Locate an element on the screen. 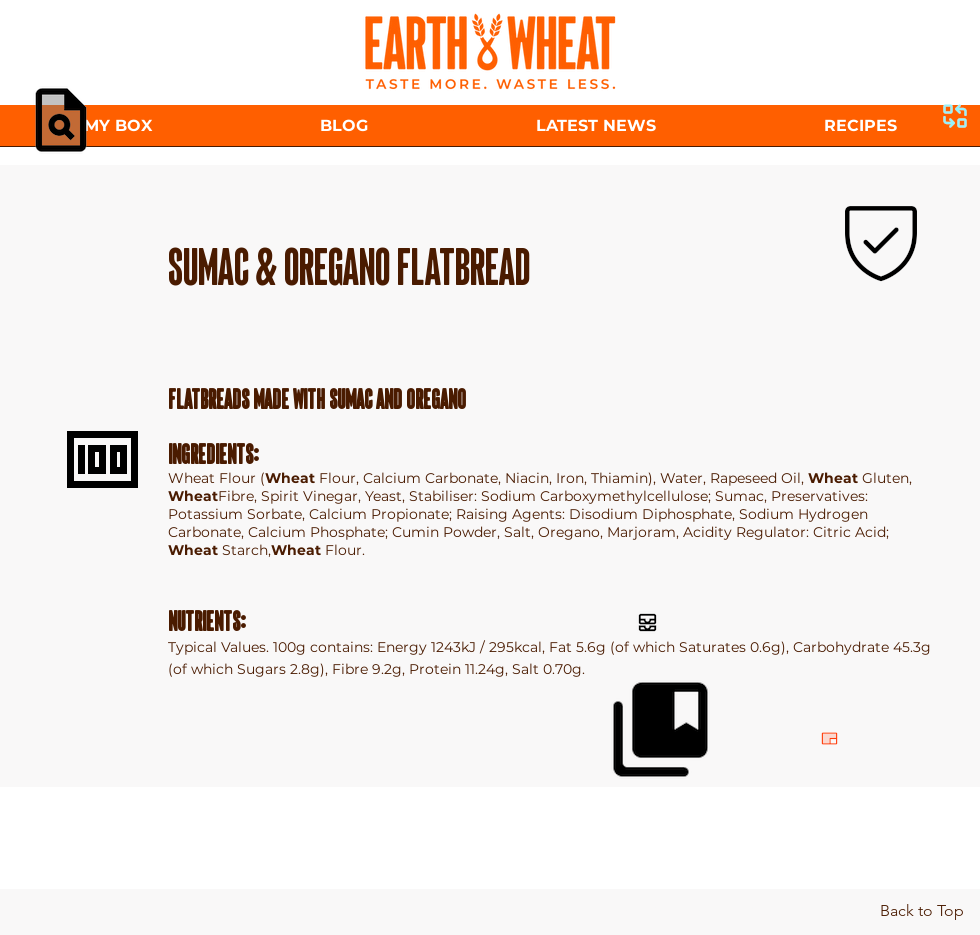 Image resolution: width=980 pixels, height=935 pixels. indicates a verified or secure status is located at coordinates (881, 239).